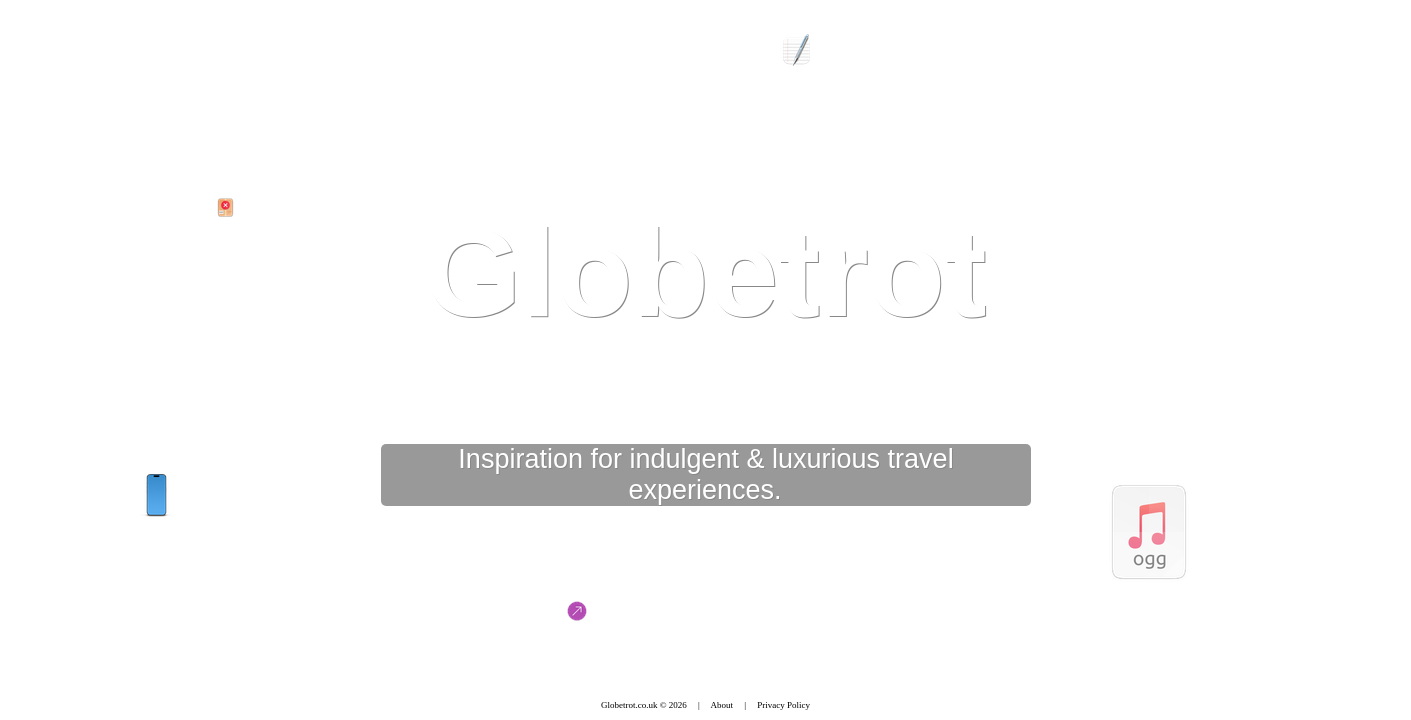 The width and height of the screenshot is (1411, 720). What do you see at coordinates (577, 611) in the screenshot?
I see `indicates a symbolic link or shortcut to another file` at bounding box center [577, 611].